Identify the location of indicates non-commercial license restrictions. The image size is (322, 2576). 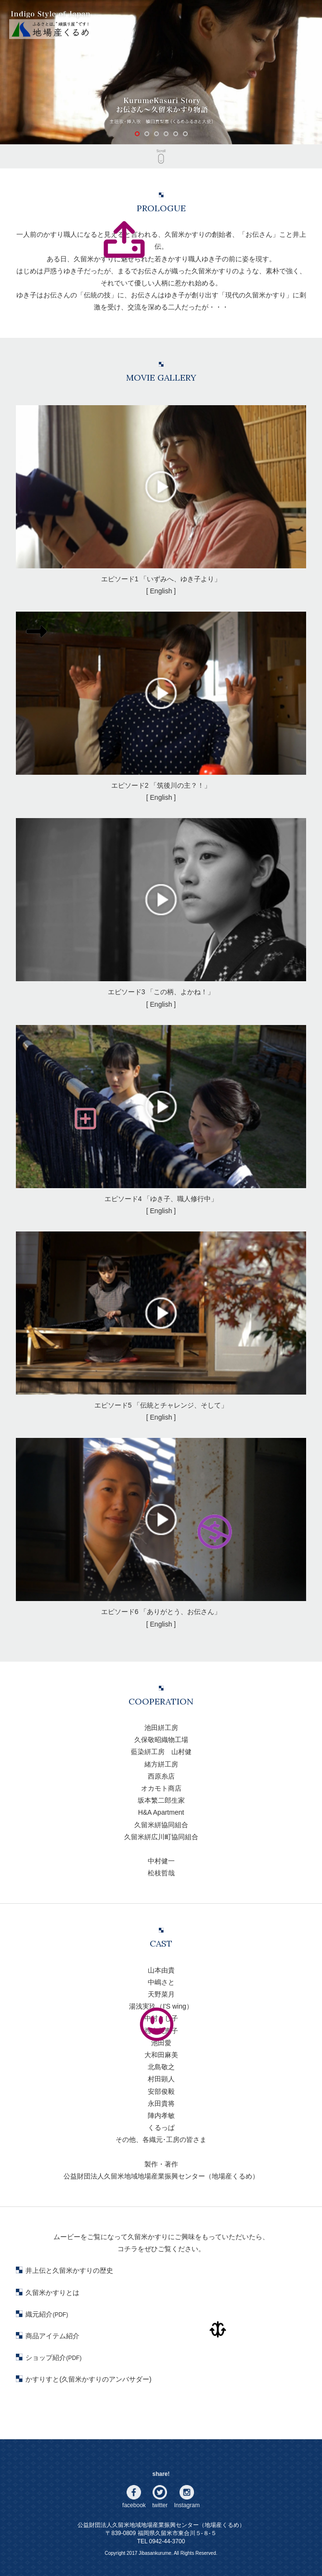
(215, 1532).